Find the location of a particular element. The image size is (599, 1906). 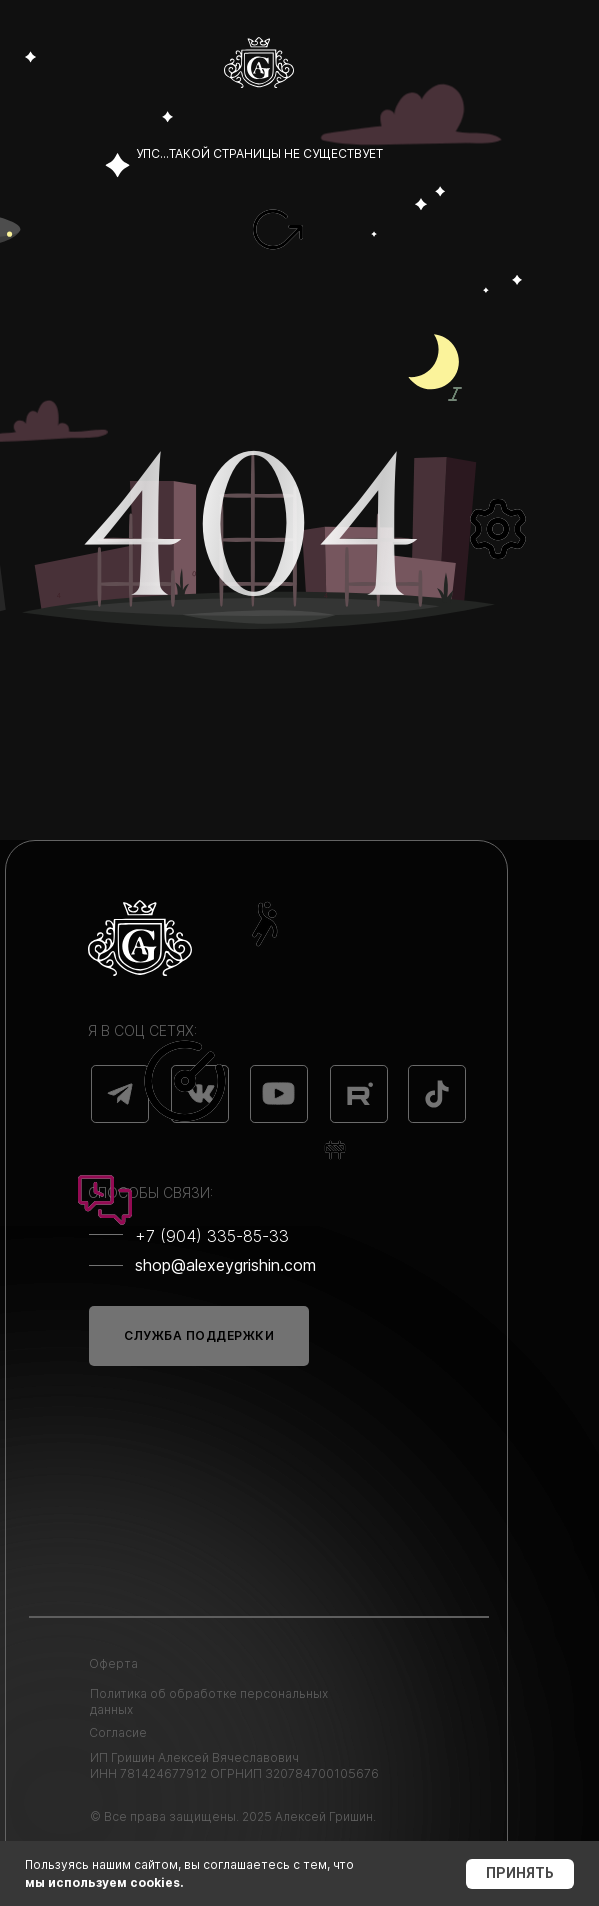

indicates an outdated or stale discussion thread is located at coordinates (105, 1200).